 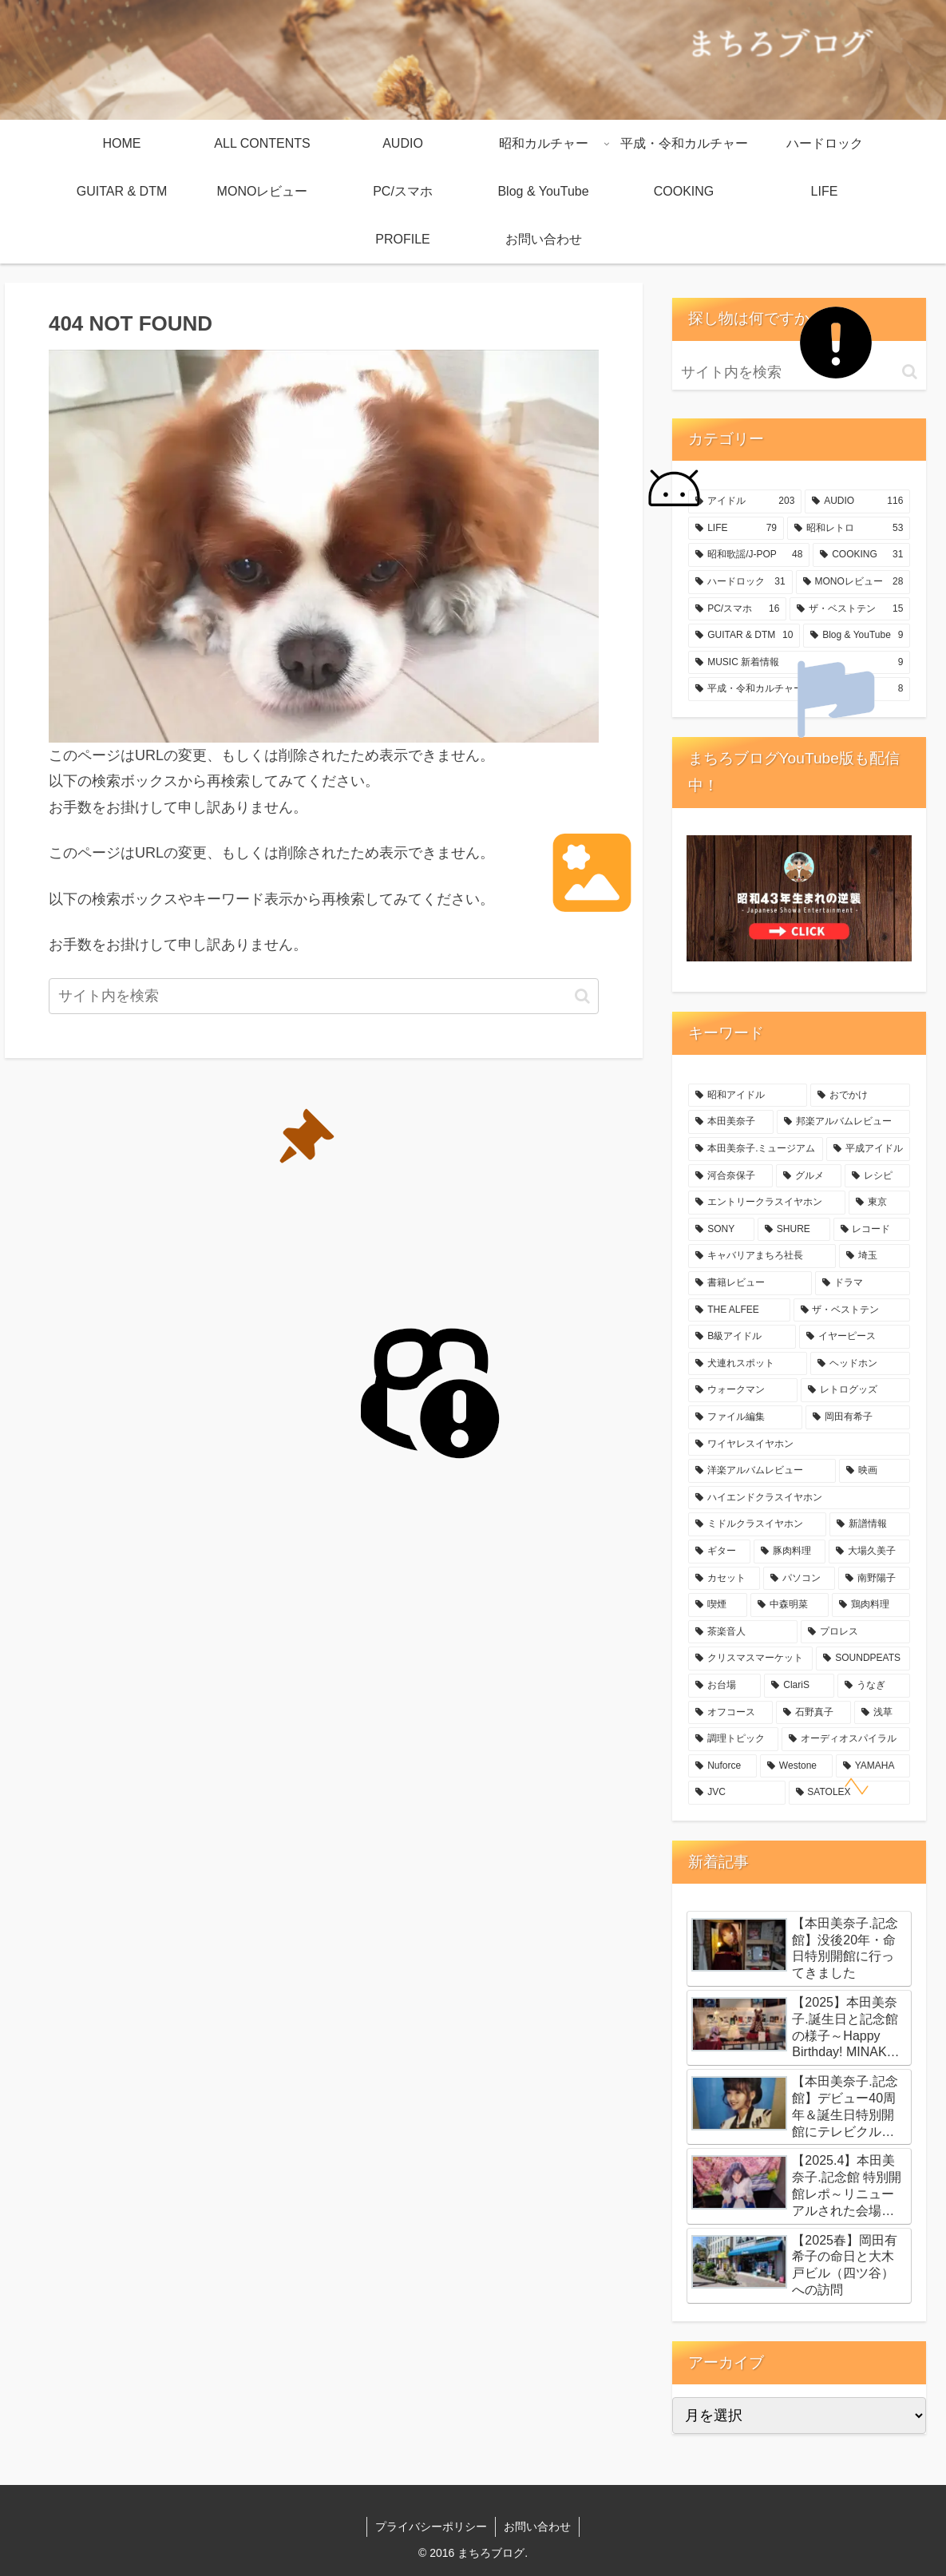 I want to click on report or flag a message, so click(x=834, y=701).